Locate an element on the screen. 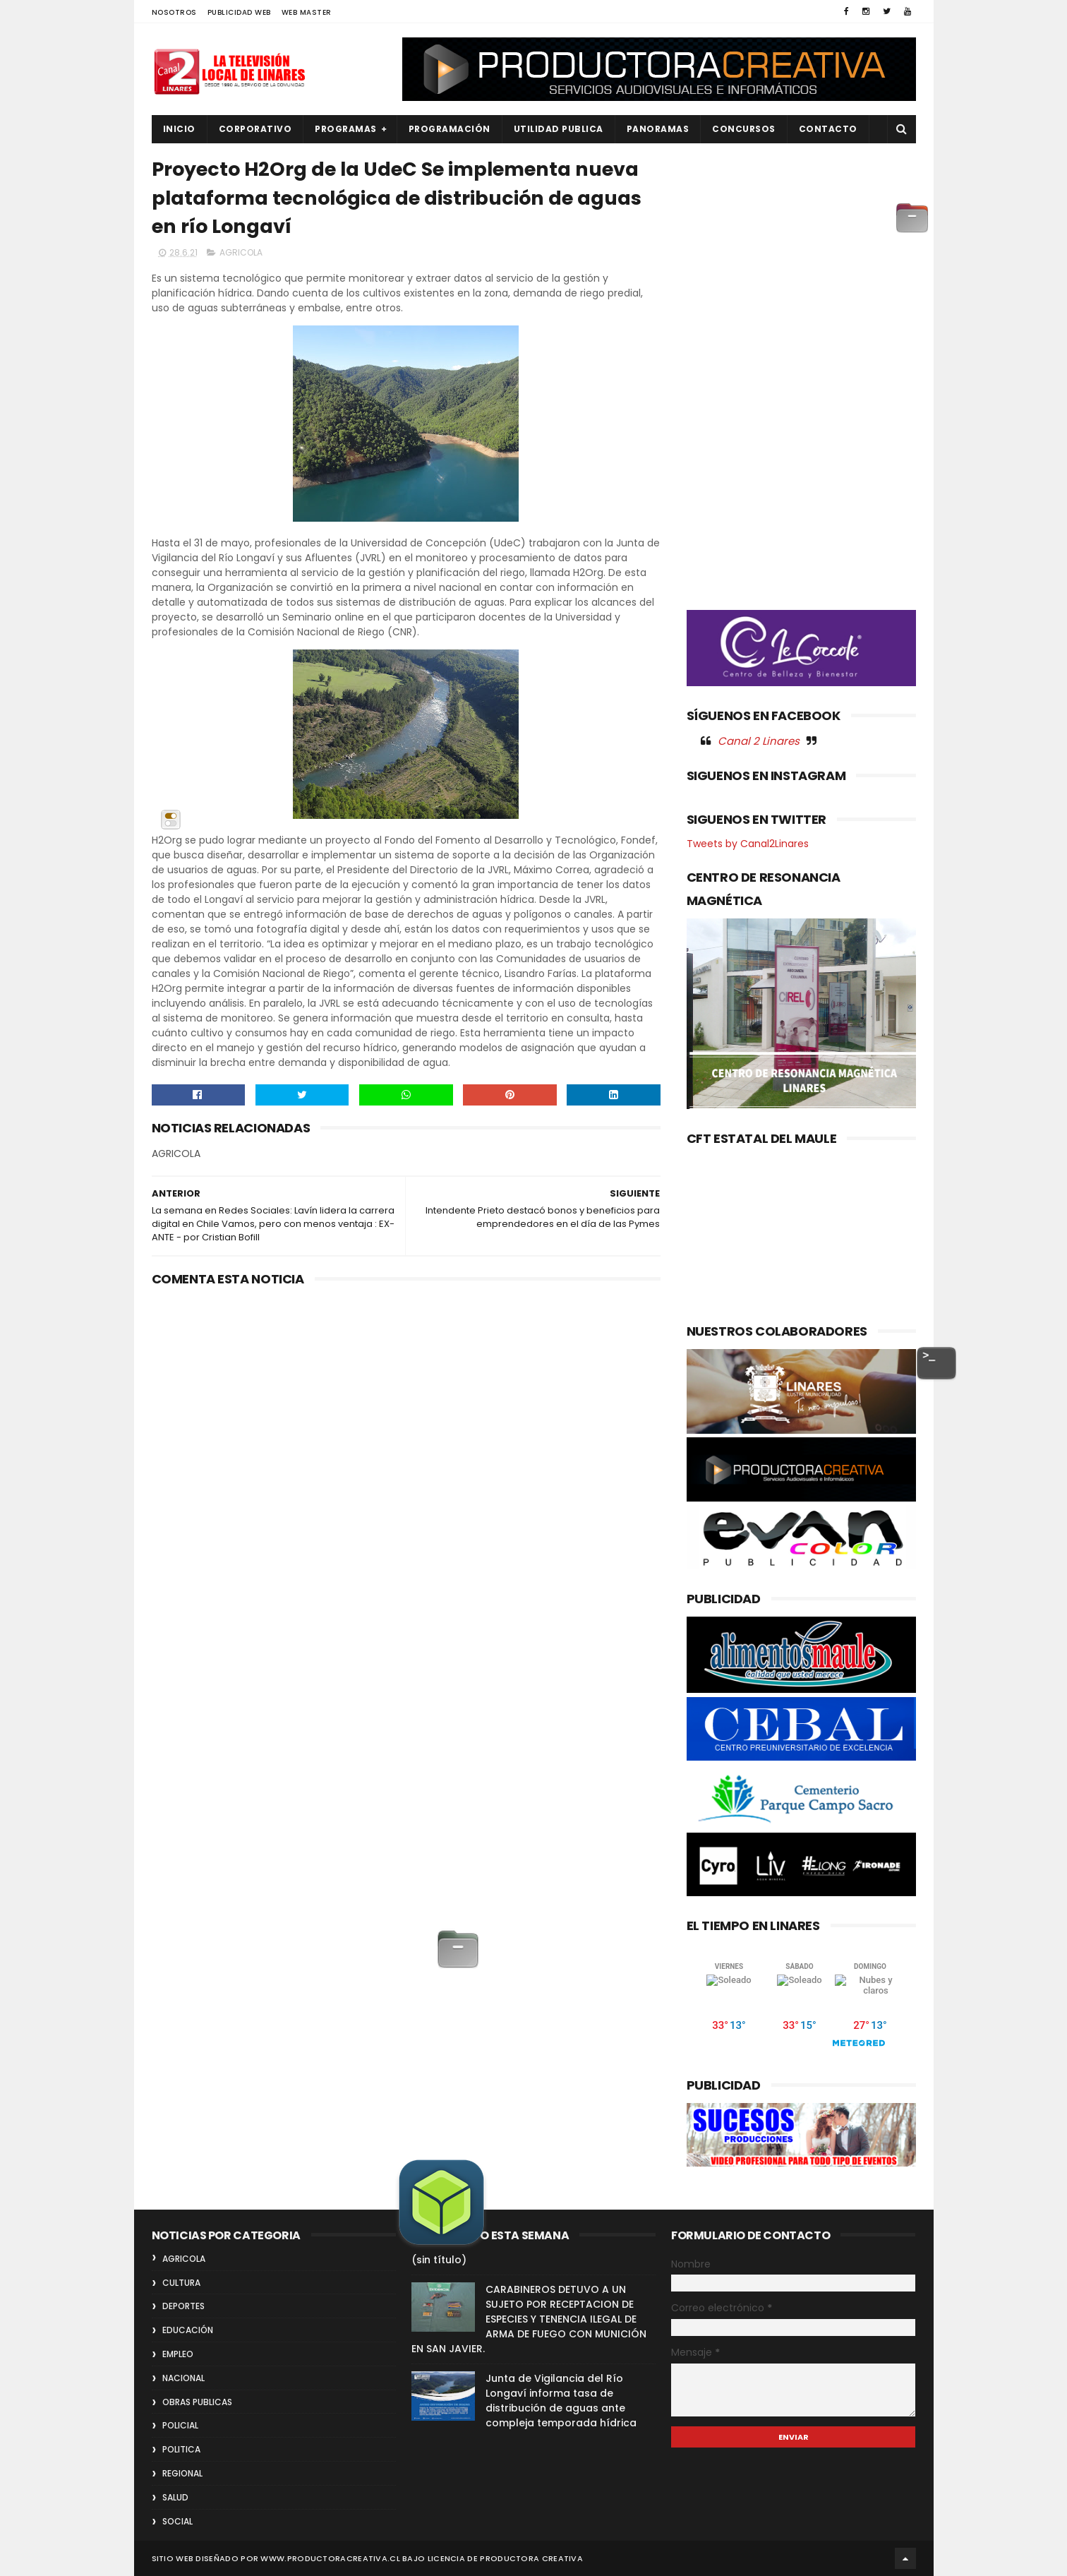 Image resolution: width=1067 pixels, height=2576 pixels. open the file manager application is located at coordinates (912, 217).